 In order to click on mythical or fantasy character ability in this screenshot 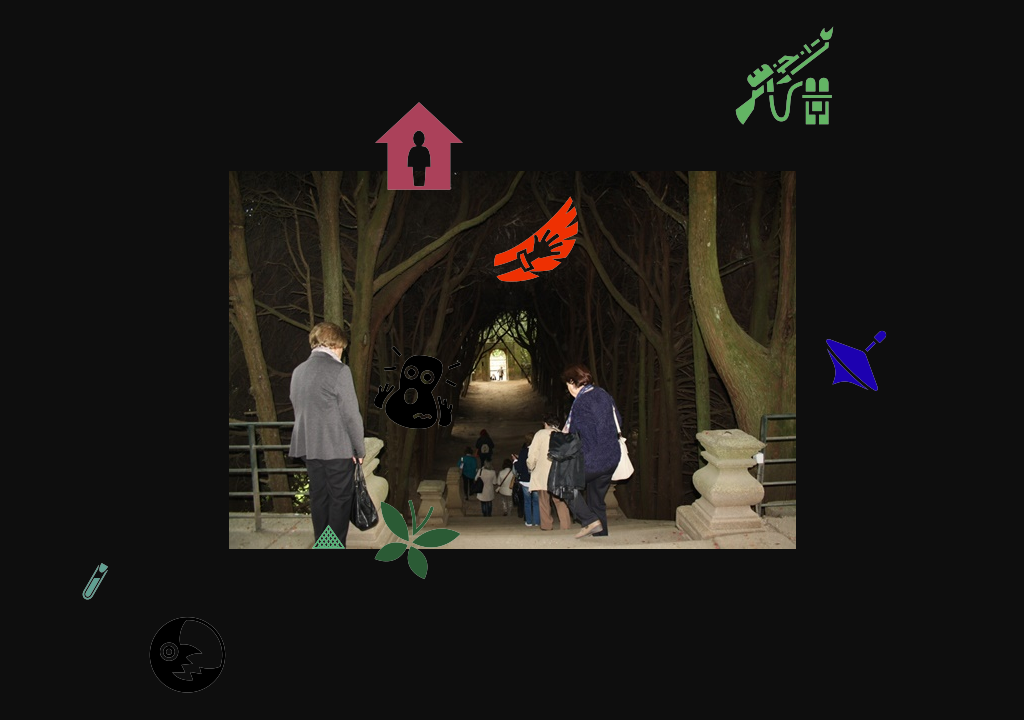, I will do `click(536, 239)`.